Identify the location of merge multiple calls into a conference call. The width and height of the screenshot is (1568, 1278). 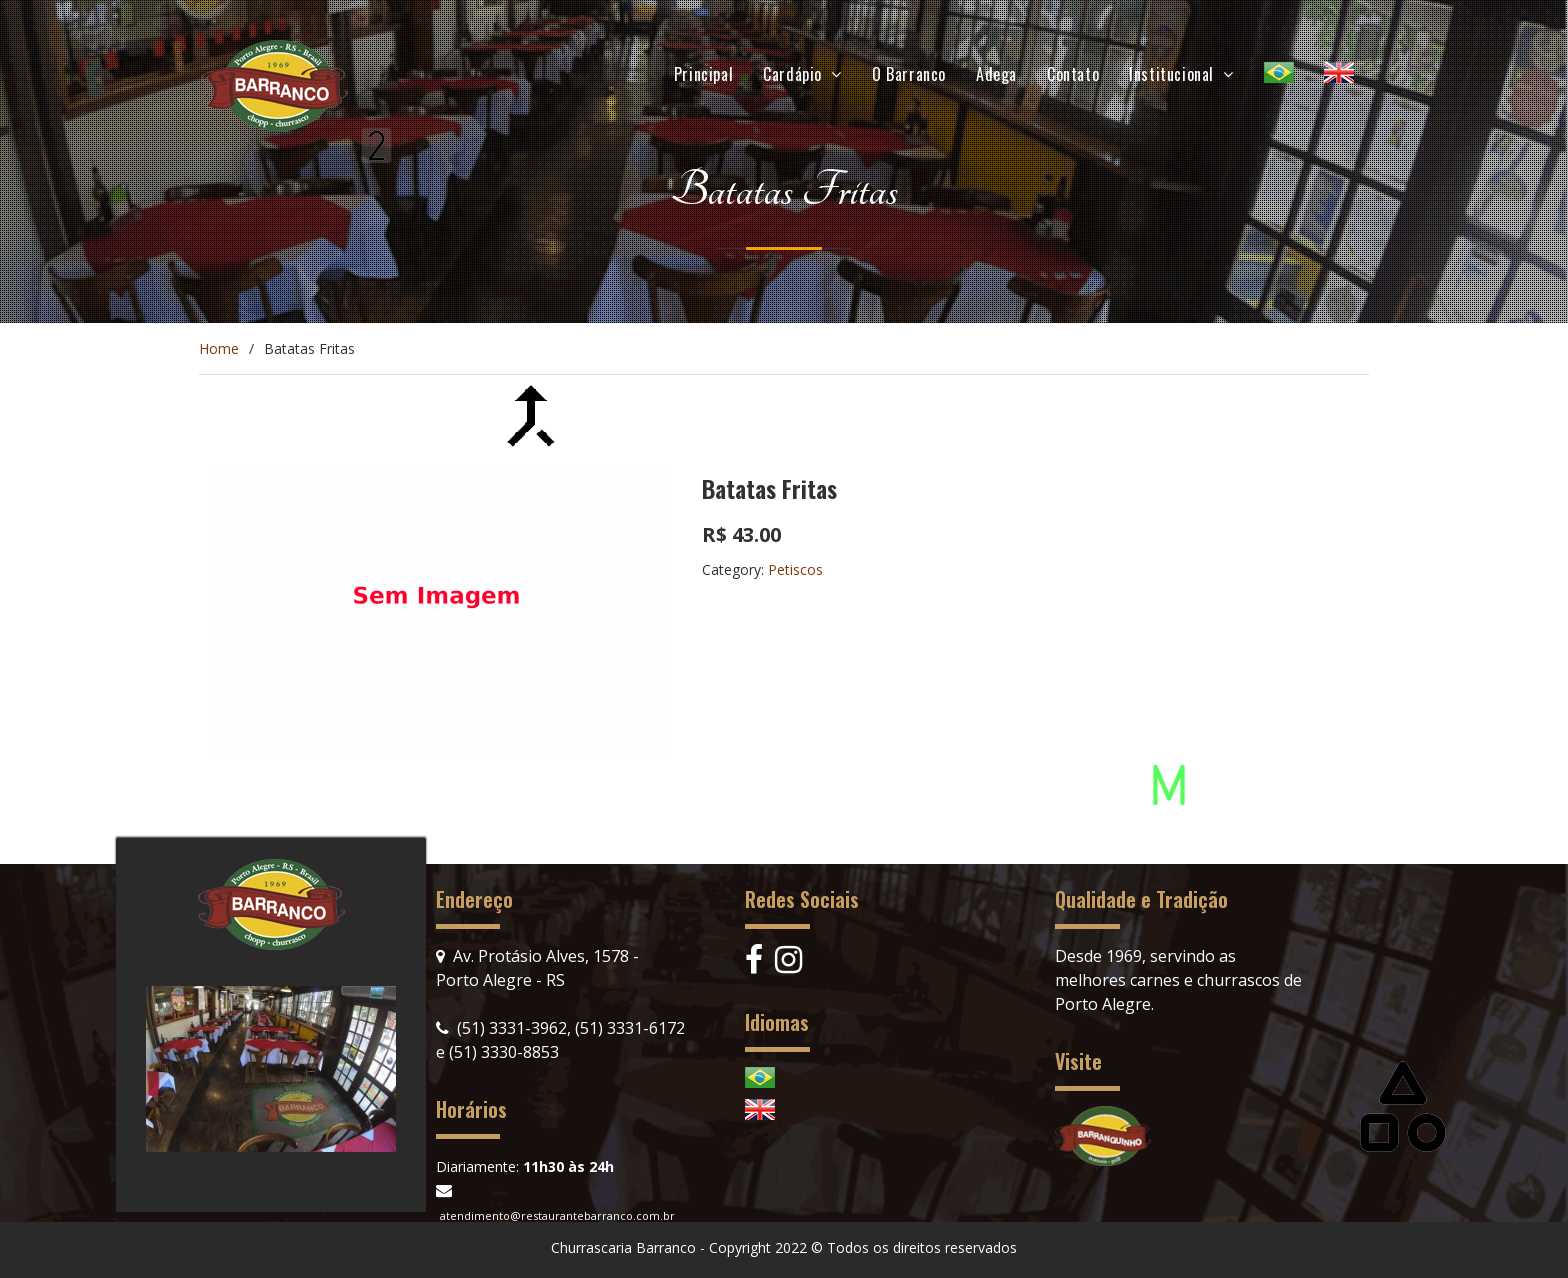
(531, 416).